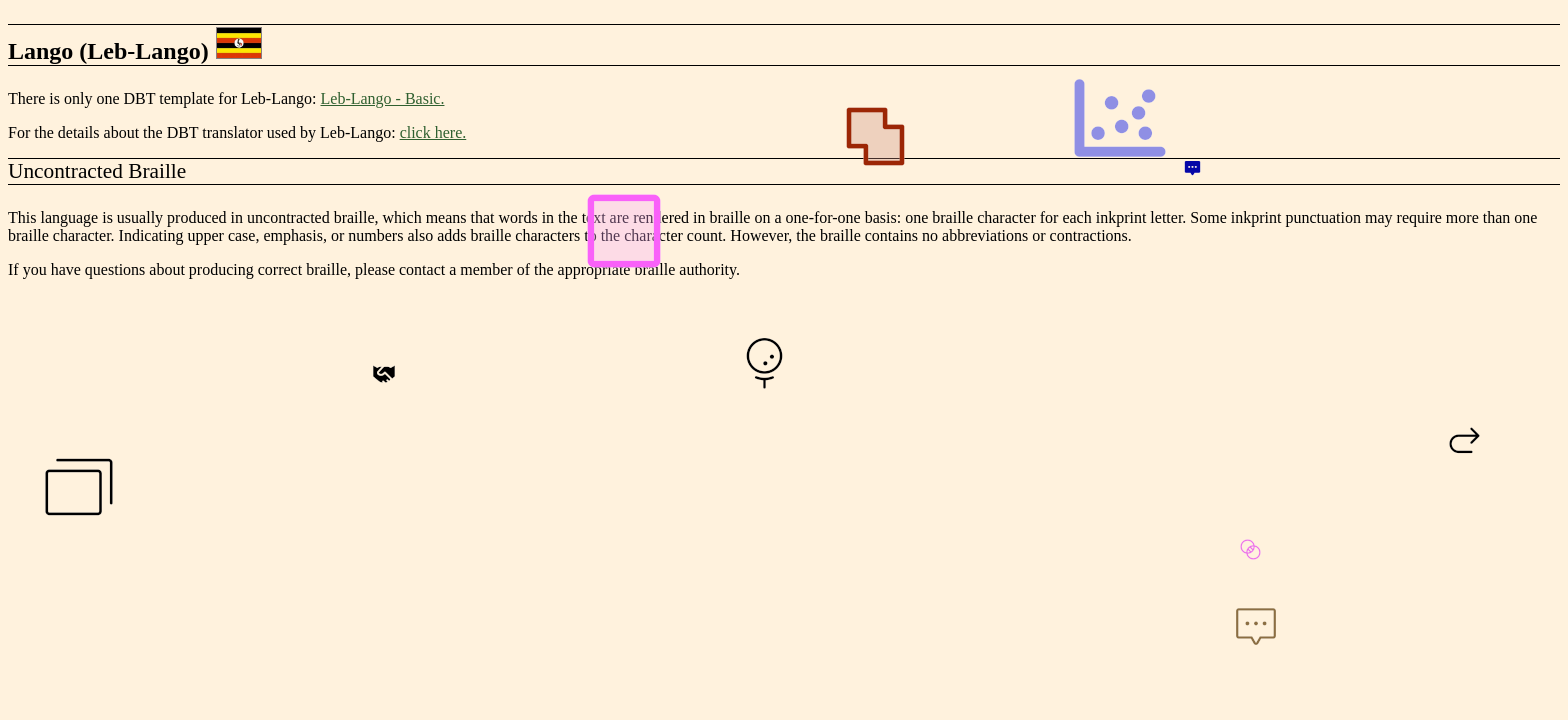 The width and height of the screenshot is (1568, 720). I want to click on view scatter plot data visualization, so click(1120, 118).